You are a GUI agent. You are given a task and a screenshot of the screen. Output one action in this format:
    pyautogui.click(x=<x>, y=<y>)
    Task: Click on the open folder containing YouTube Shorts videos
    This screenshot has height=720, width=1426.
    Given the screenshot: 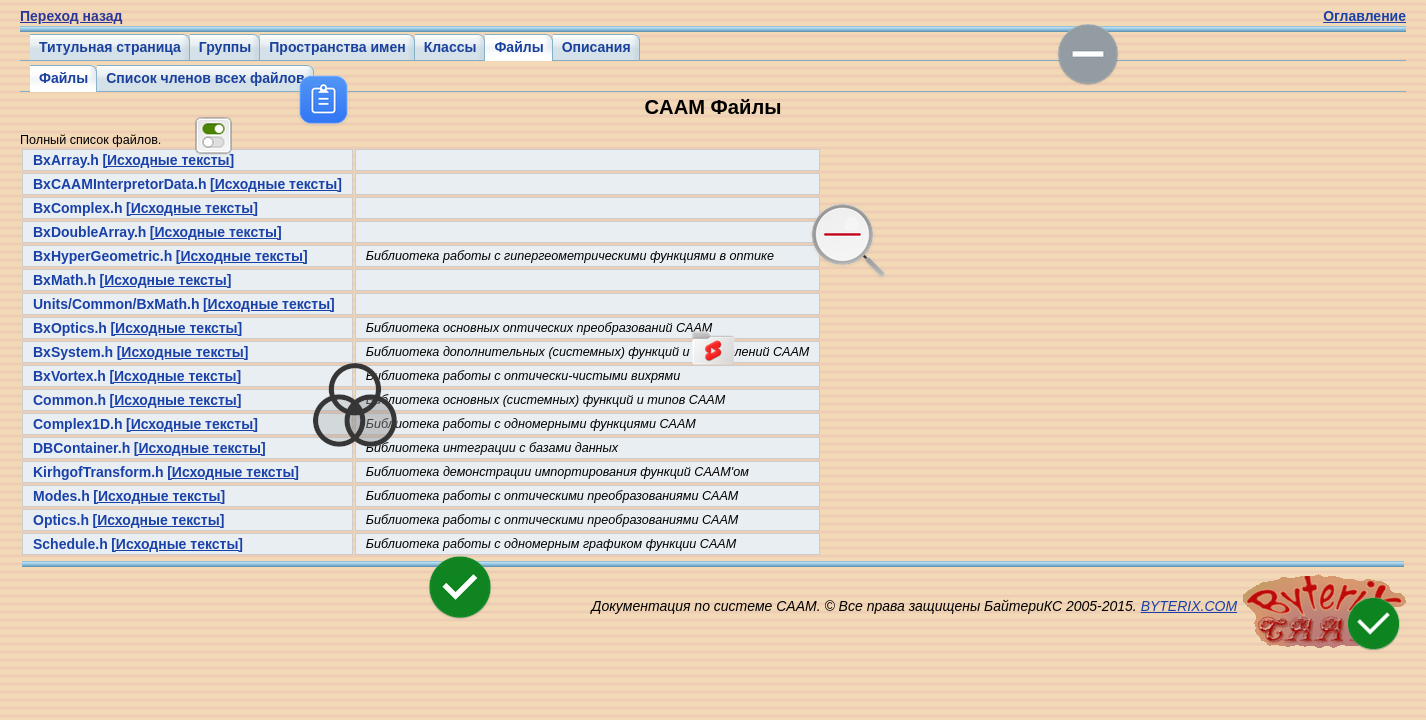 What is the action you would take?
    pyautogui.click(x=713, y=349)
    